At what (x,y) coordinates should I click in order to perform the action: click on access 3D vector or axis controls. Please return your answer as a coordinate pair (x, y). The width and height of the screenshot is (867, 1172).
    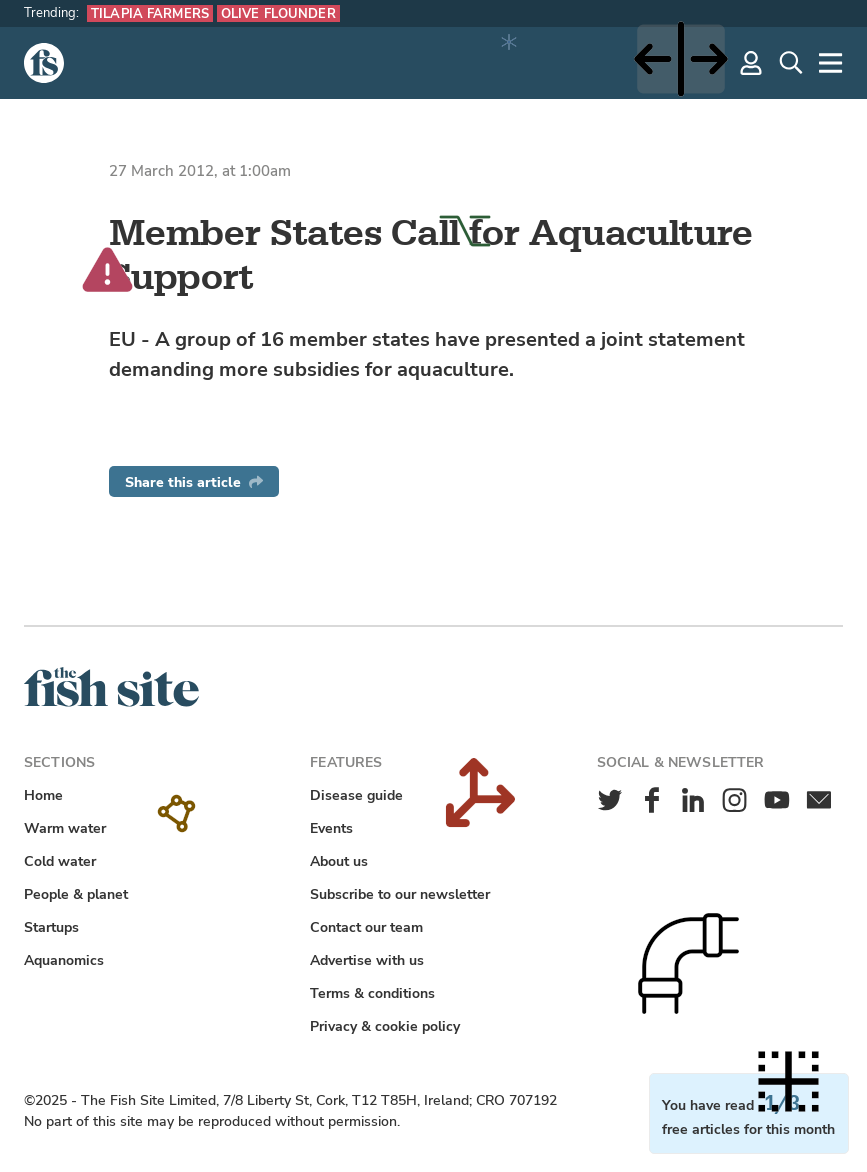
    Looking at the image, I should click on (476, 796).